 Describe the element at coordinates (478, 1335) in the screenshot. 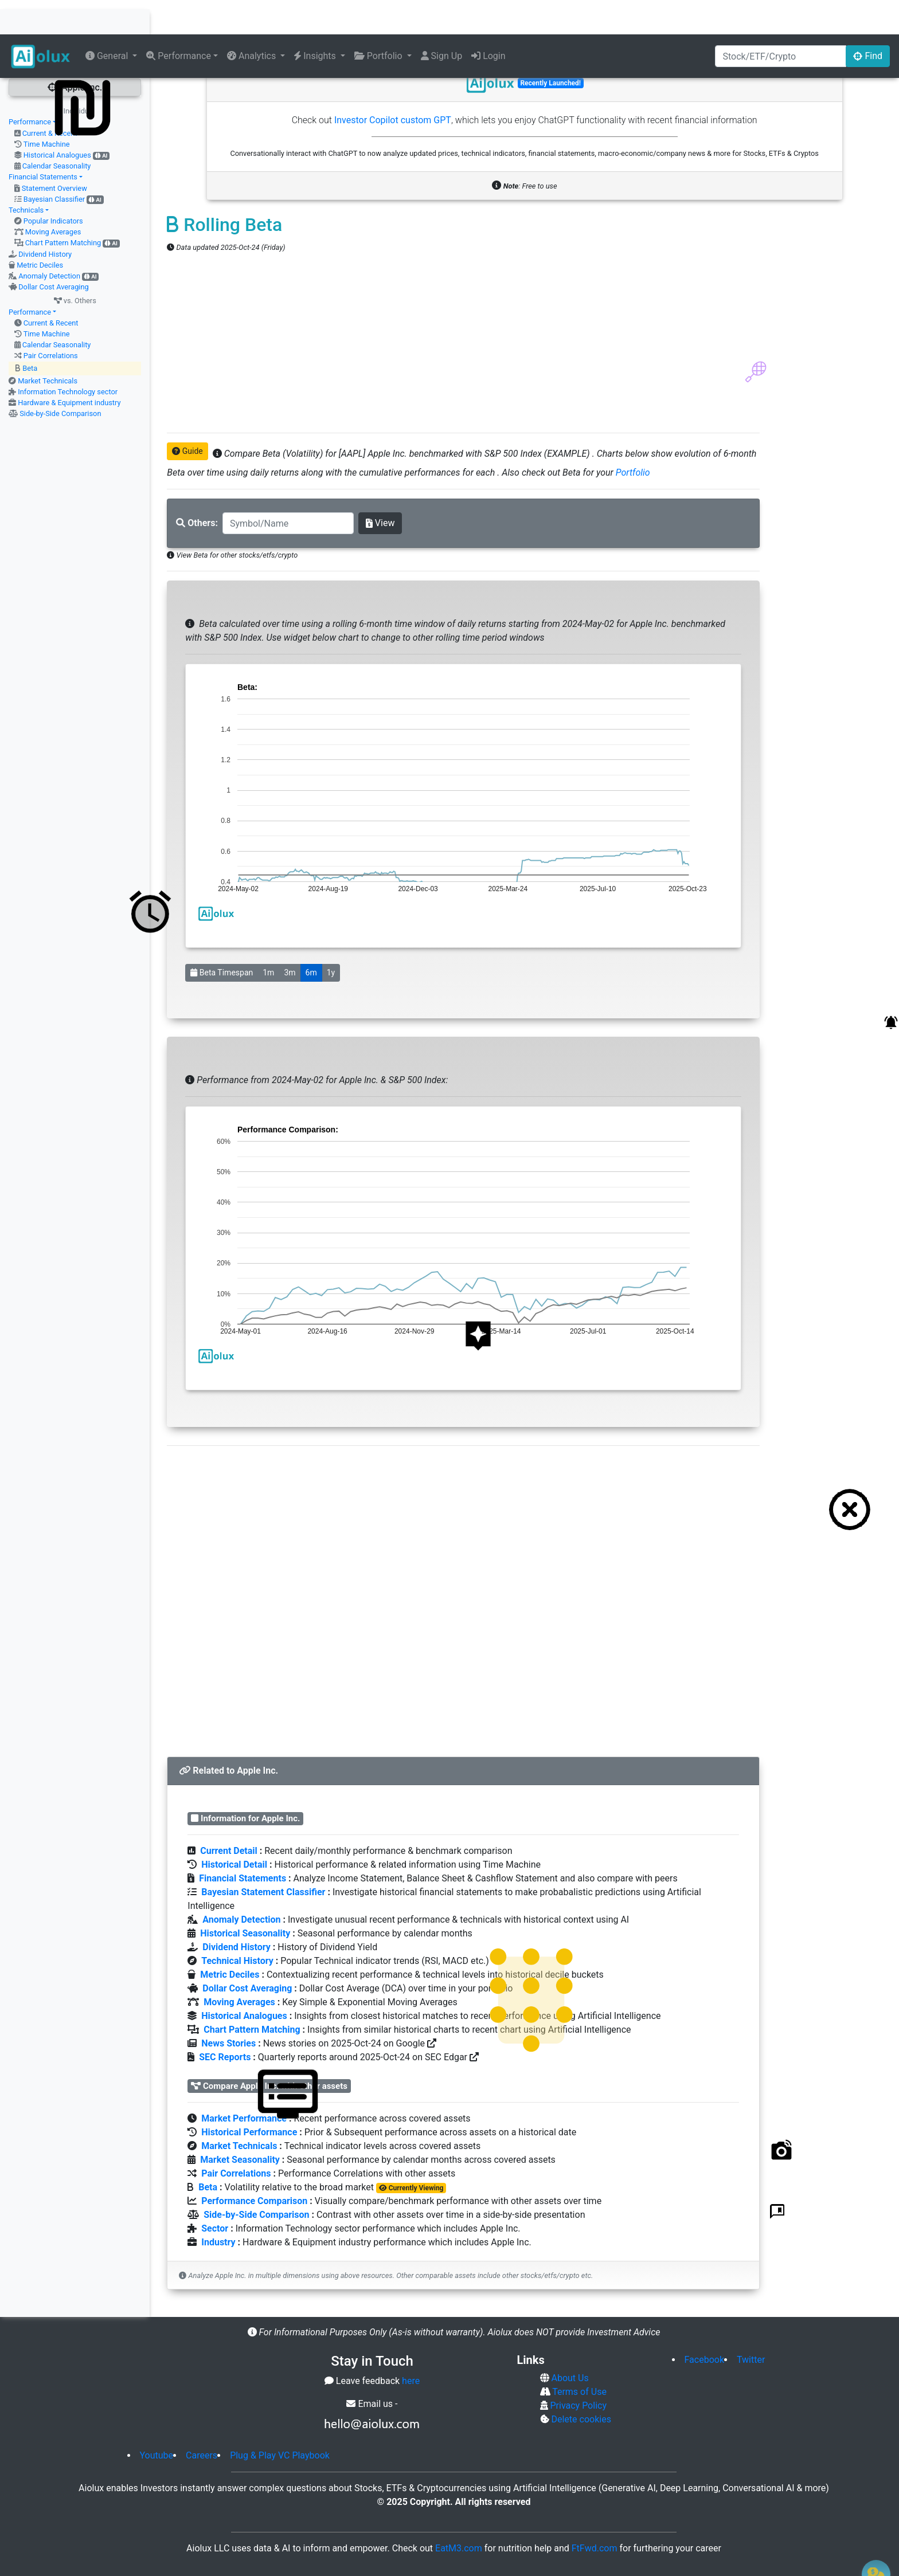

I see `access AI assistant or smart help features` at that location.